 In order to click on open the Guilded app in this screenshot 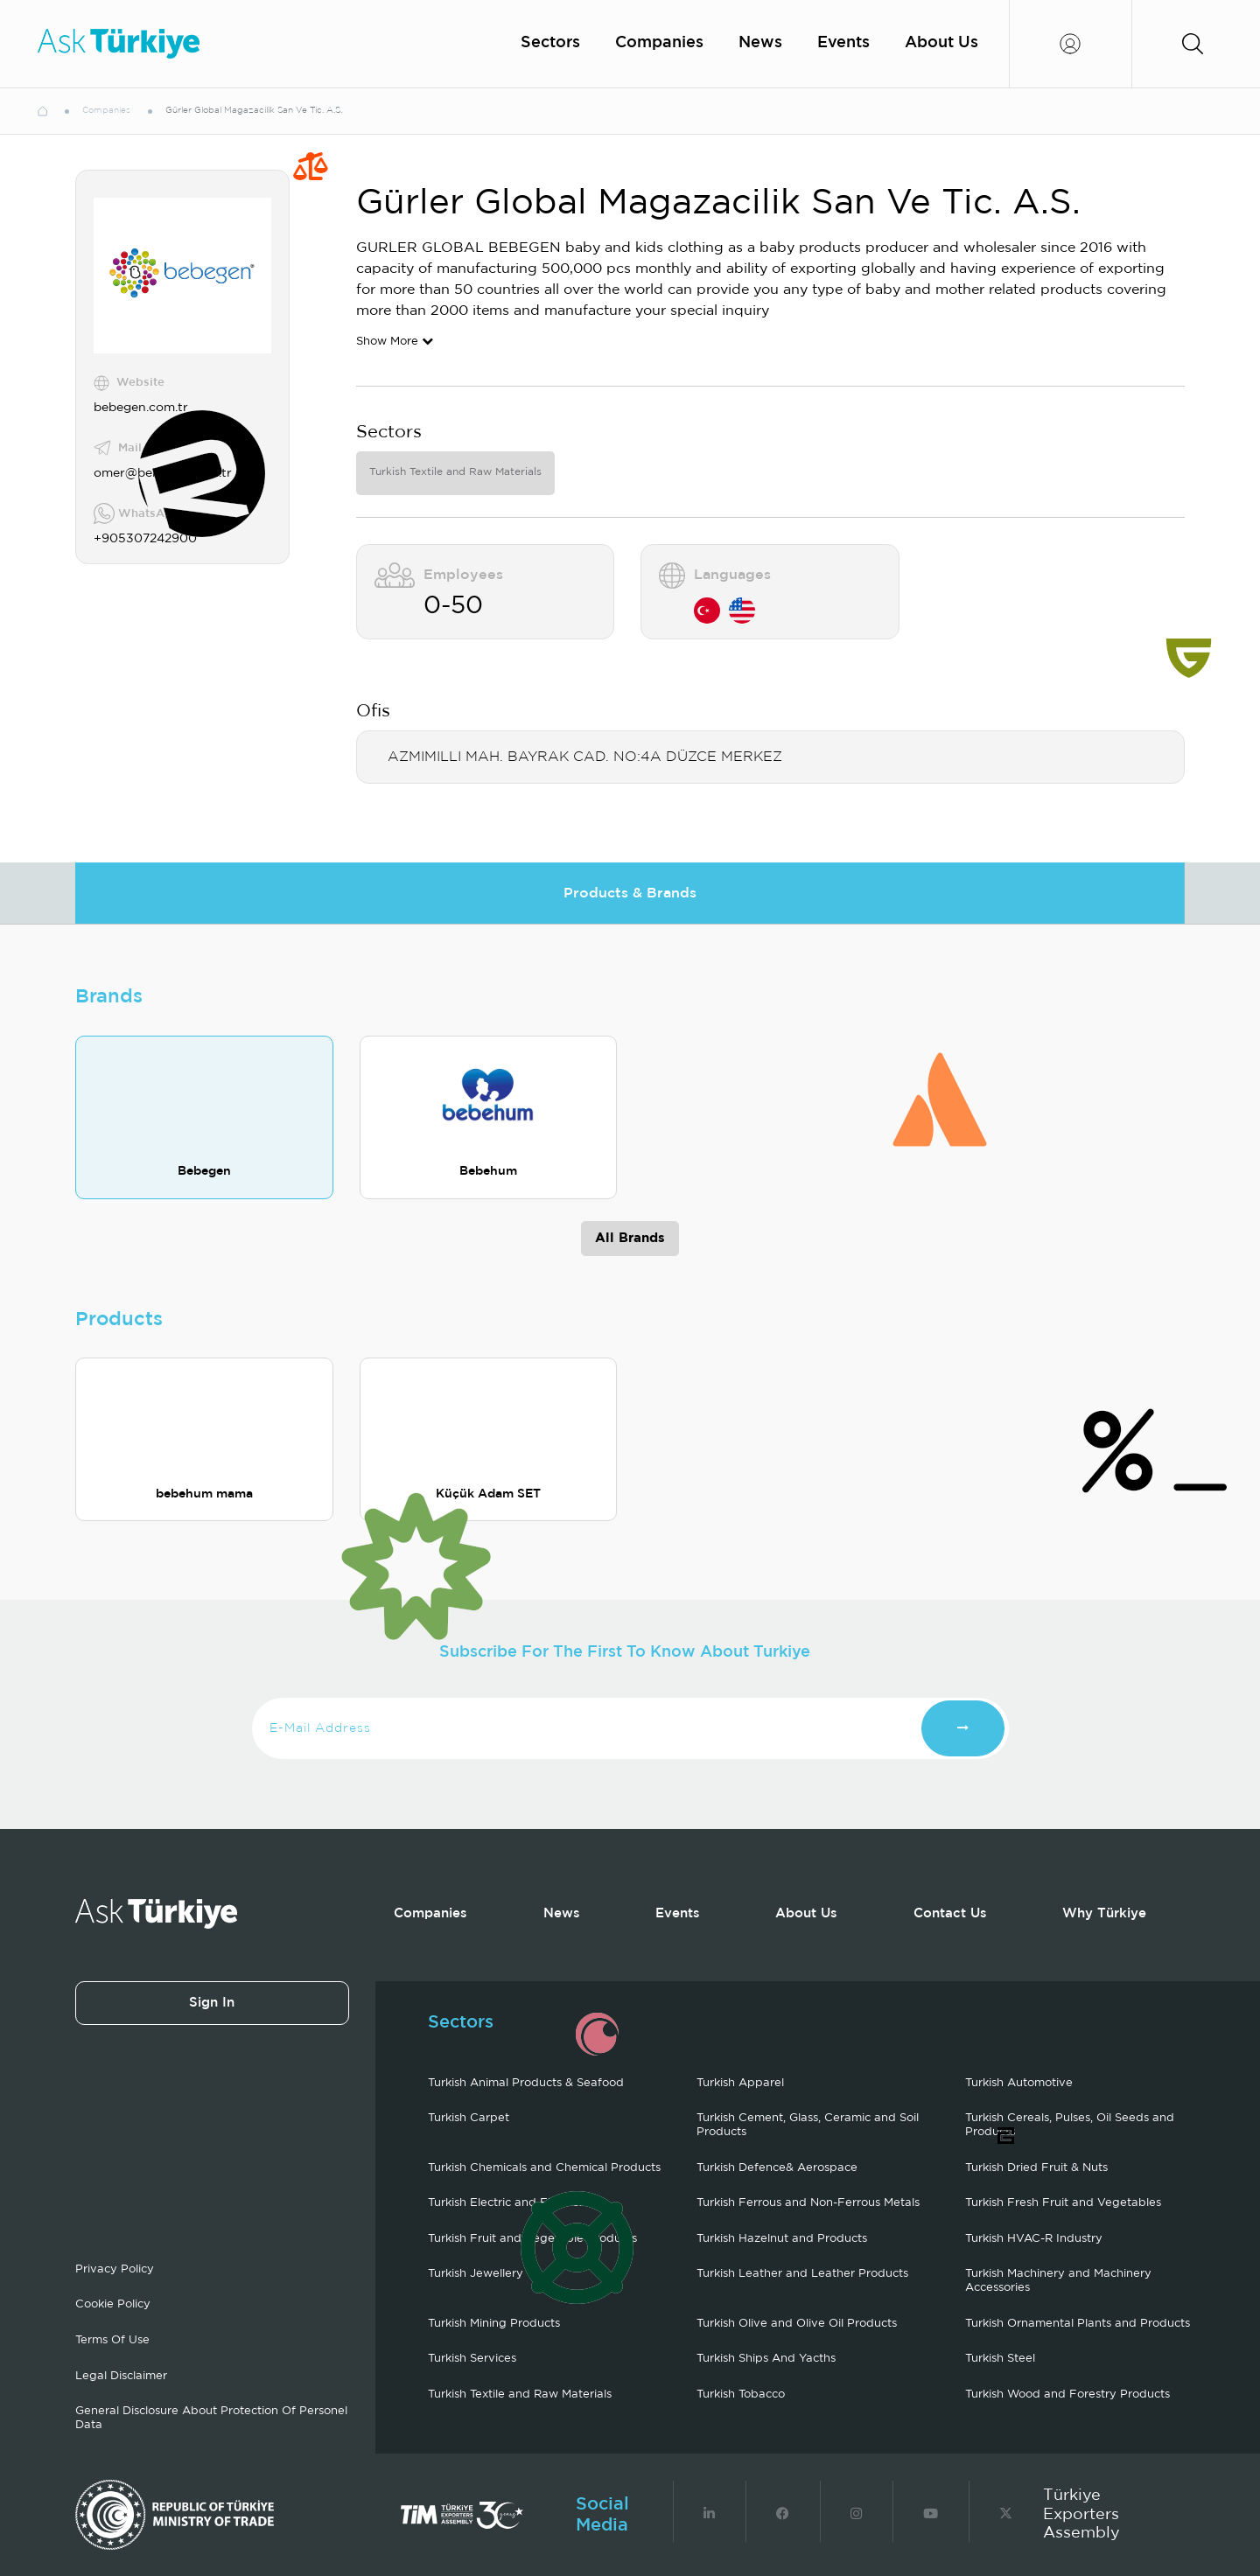, I will do `click(1188, 658)`.